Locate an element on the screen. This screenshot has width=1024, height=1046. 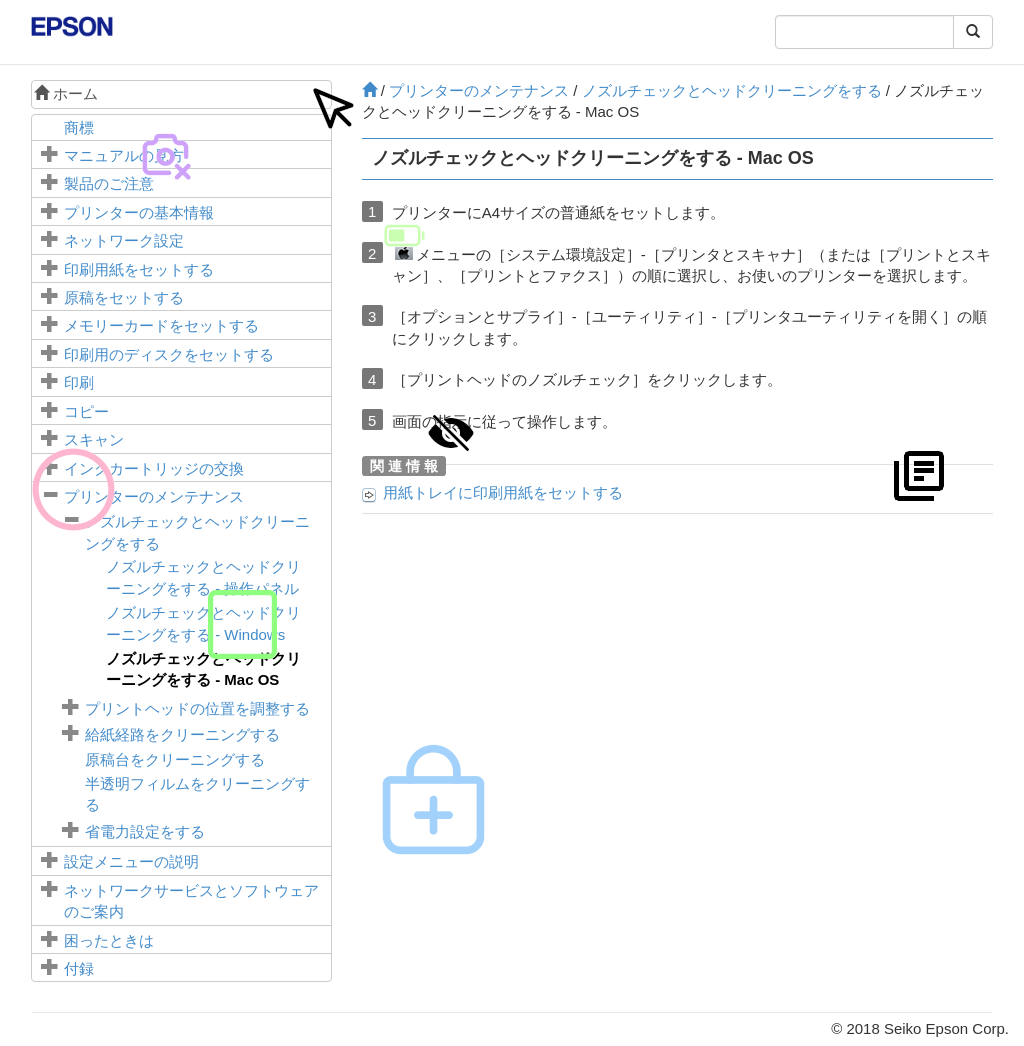
disable camera access is located at coordinates (165, 154).